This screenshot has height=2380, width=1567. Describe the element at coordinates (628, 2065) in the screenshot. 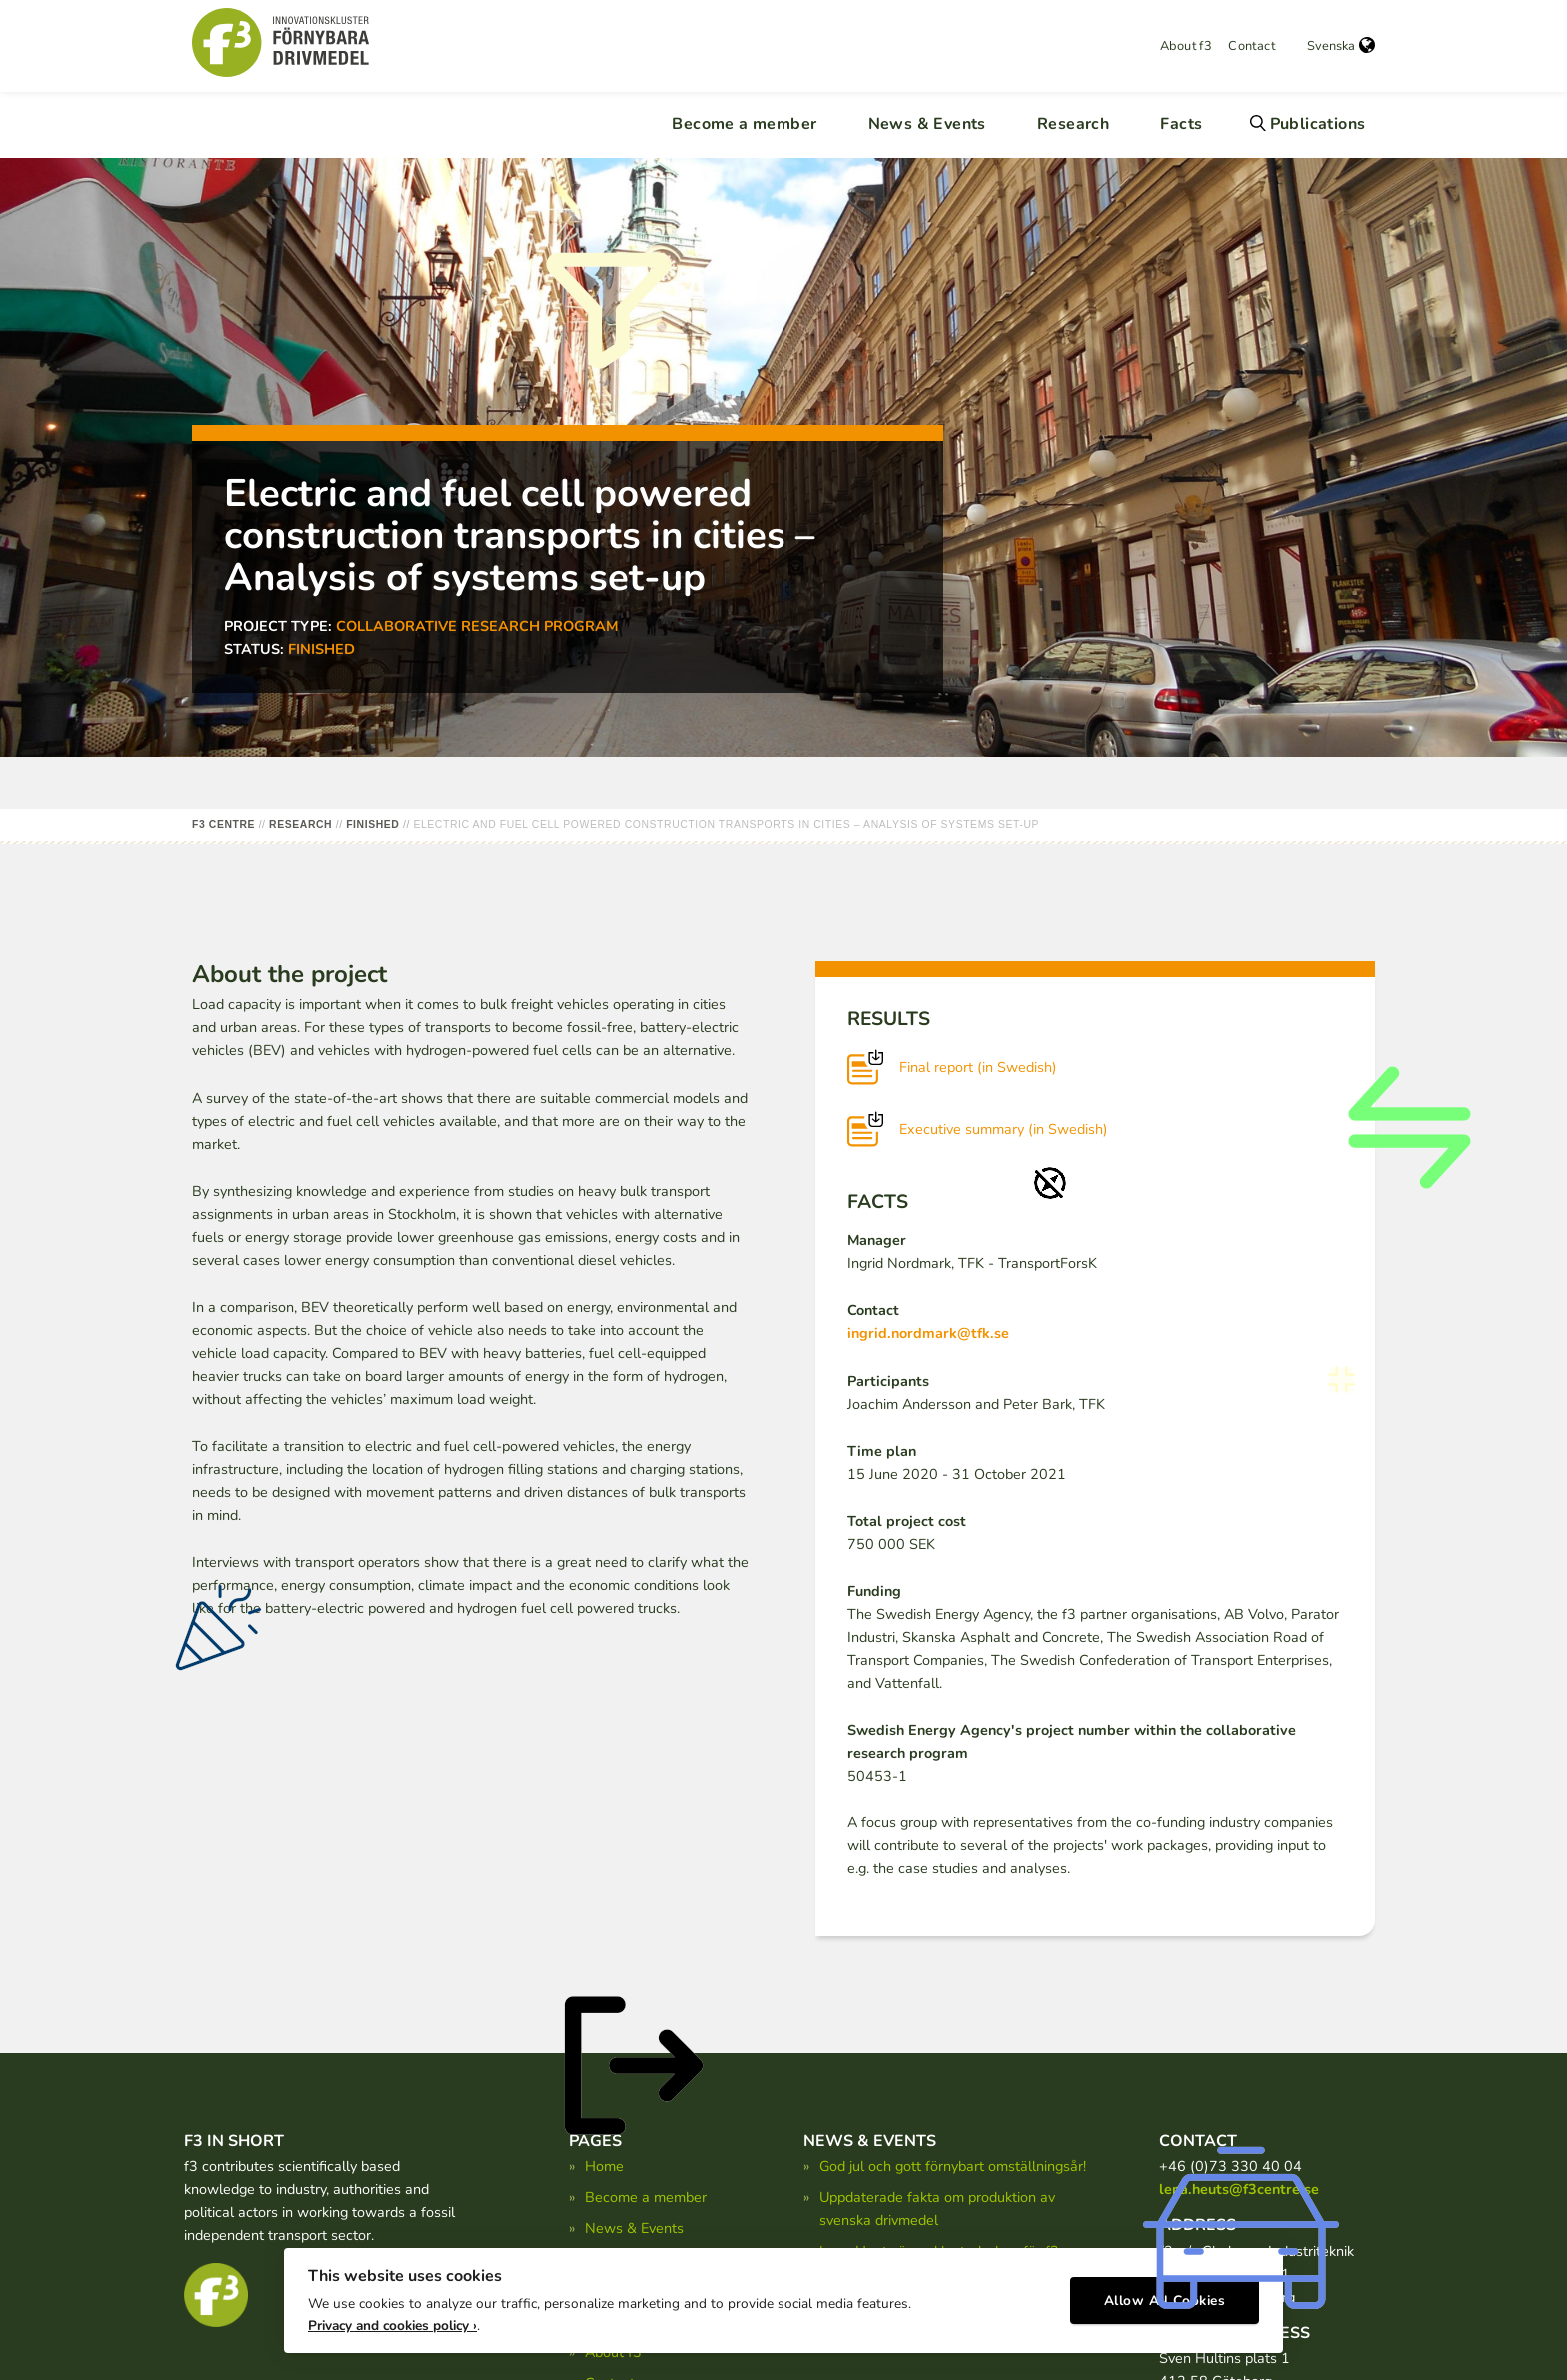

I see `sign out of your account` at that location.